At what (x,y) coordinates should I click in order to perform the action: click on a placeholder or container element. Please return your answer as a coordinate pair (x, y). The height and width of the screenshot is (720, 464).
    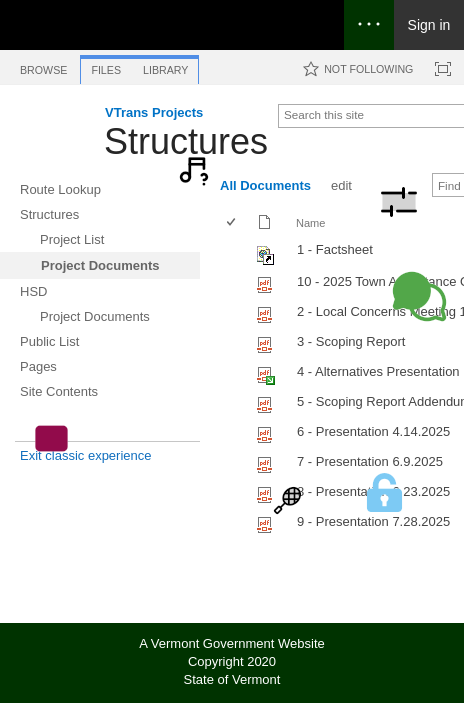
    Looking at the image, I should click on (51, 438).